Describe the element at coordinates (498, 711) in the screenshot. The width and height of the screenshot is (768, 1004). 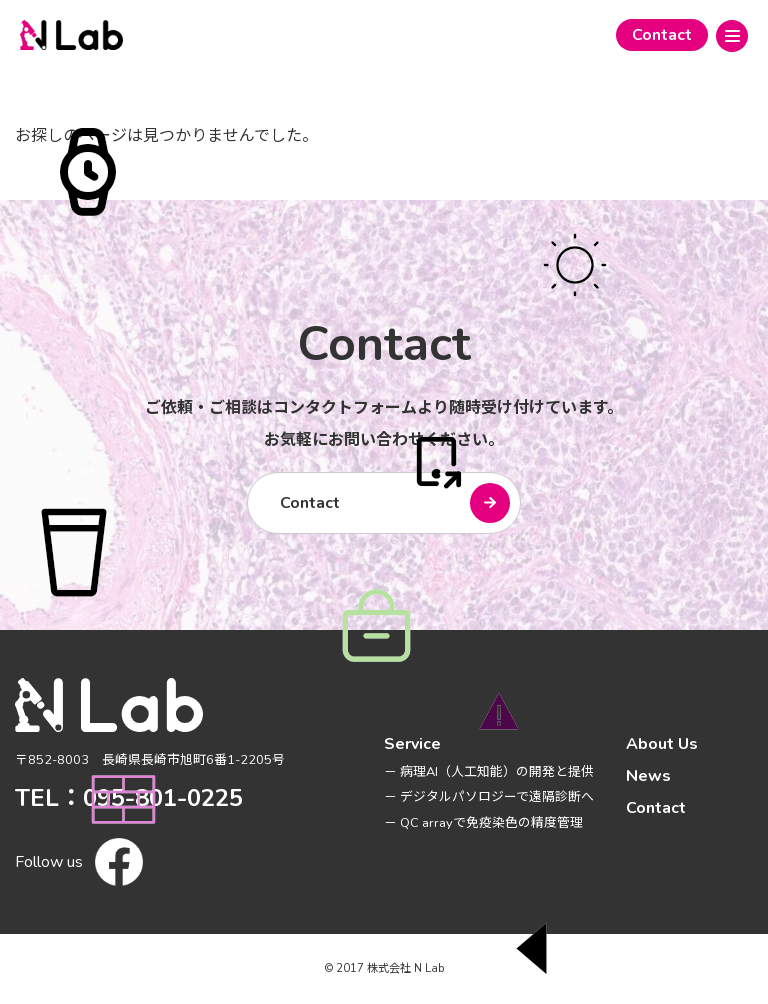
I see `indicates a warning or alert condition` at that location.